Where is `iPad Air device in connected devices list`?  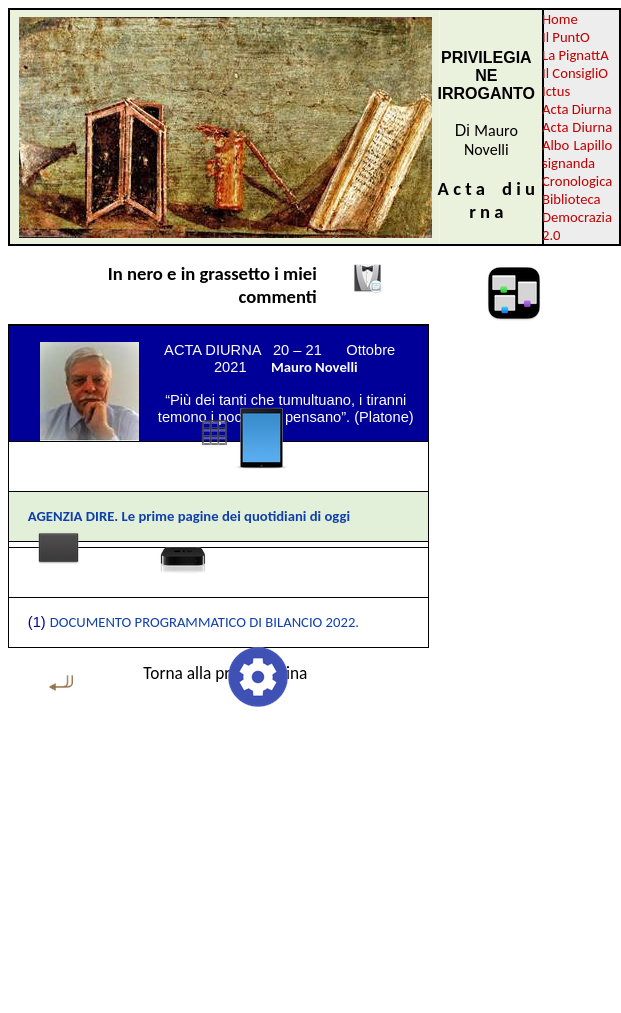 iPad Air device in connected devices list is located at coordinates (261, 437).